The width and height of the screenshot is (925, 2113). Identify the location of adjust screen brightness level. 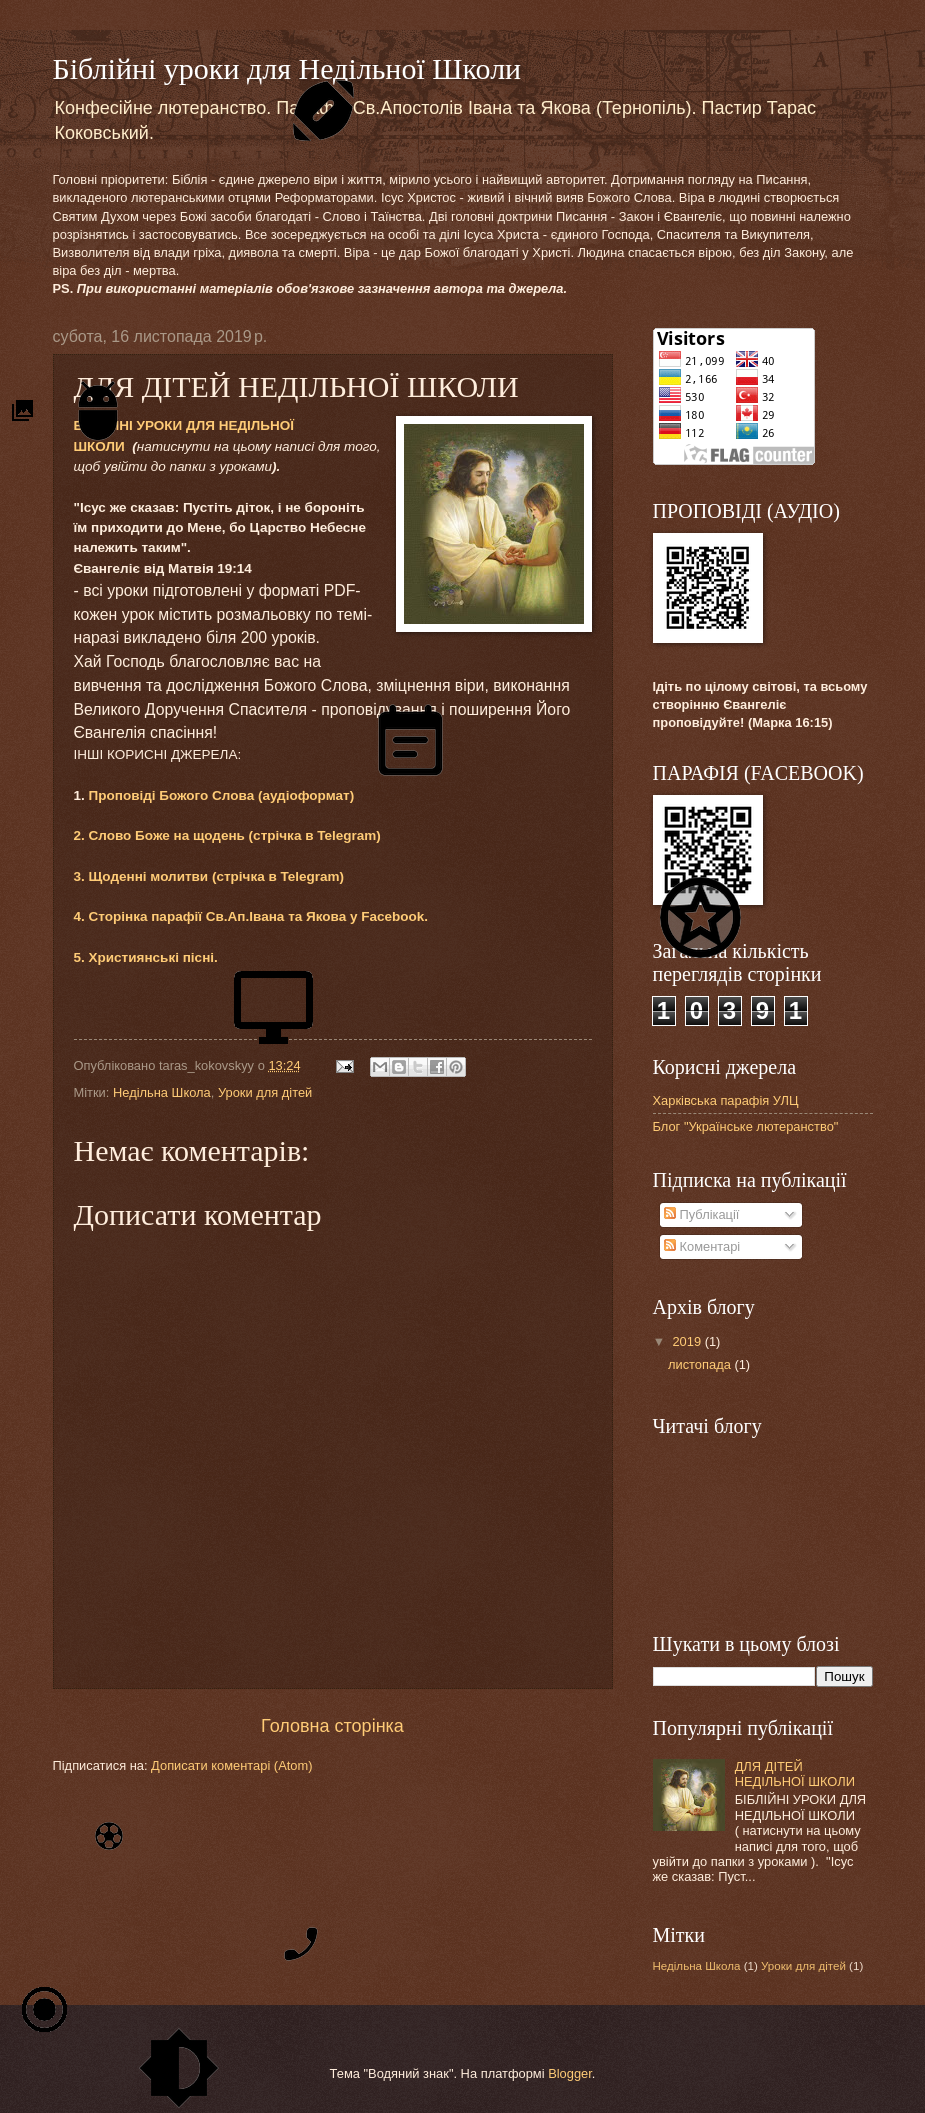
(179, 2068).